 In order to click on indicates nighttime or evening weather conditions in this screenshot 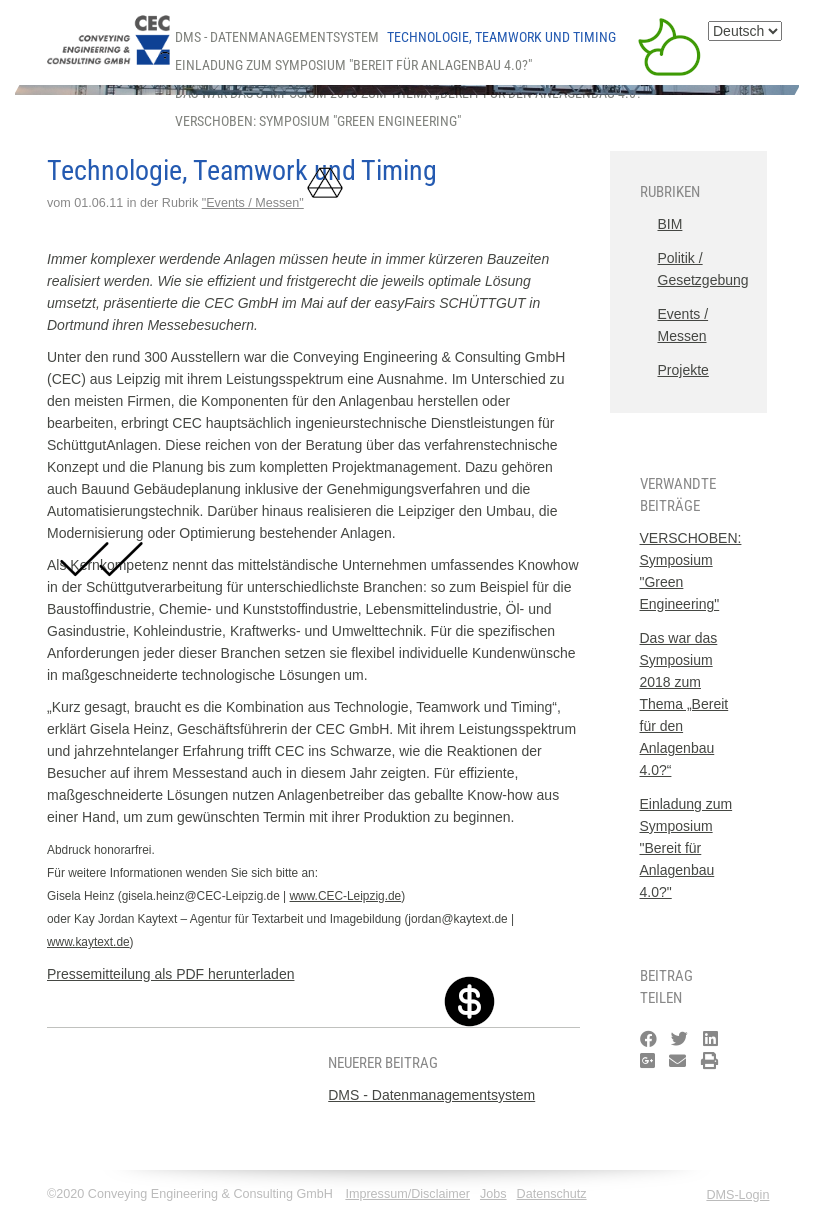, I will do `click(668, 50)`.